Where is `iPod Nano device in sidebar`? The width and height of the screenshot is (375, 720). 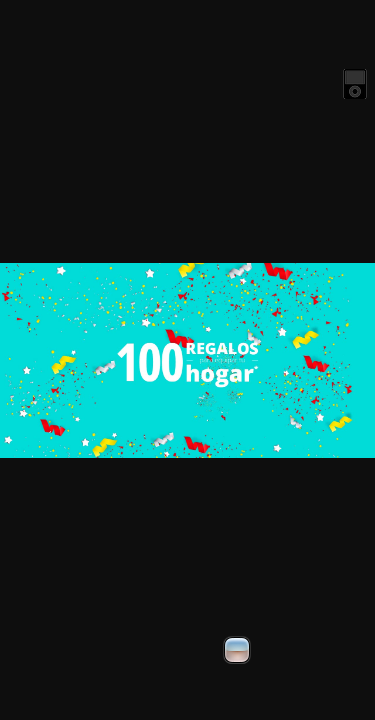 iPod Nano device in sidebar is located at coordinates (355, 84).